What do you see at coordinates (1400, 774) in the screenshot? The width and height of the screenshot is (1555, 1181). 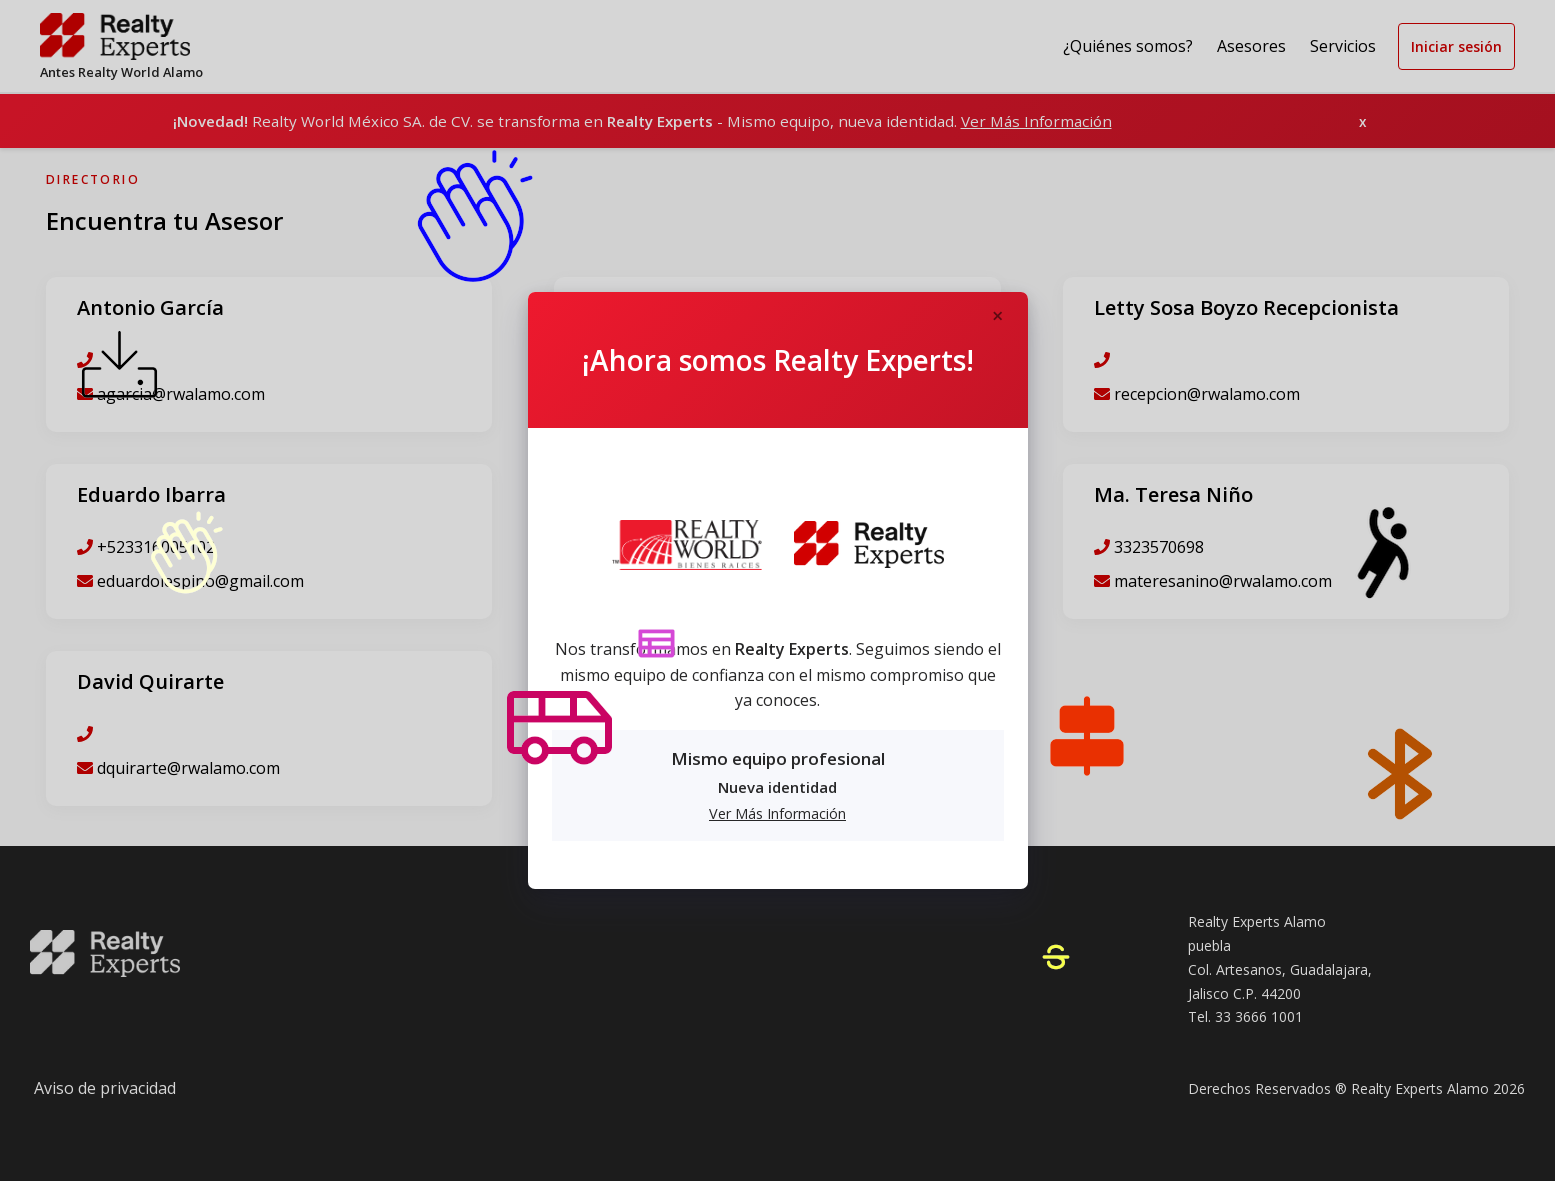 I see `toggle bluetooth connectivity on or off` at bounding box center [1400, 774].